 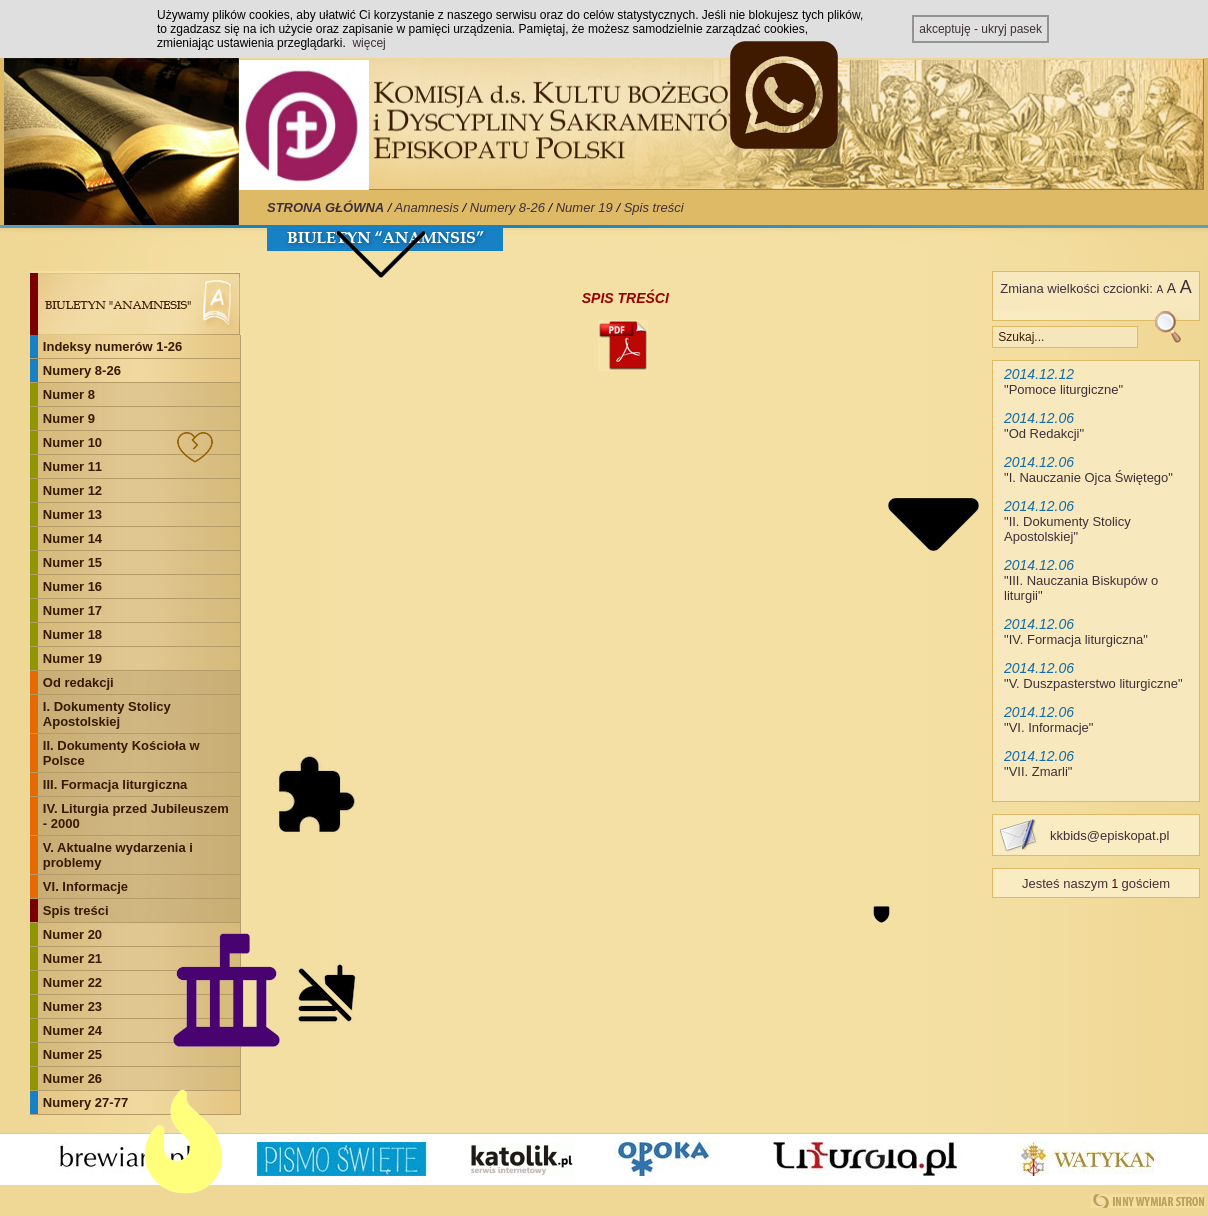 I want to click on sort items in descending order, so click(x=933, y=490).